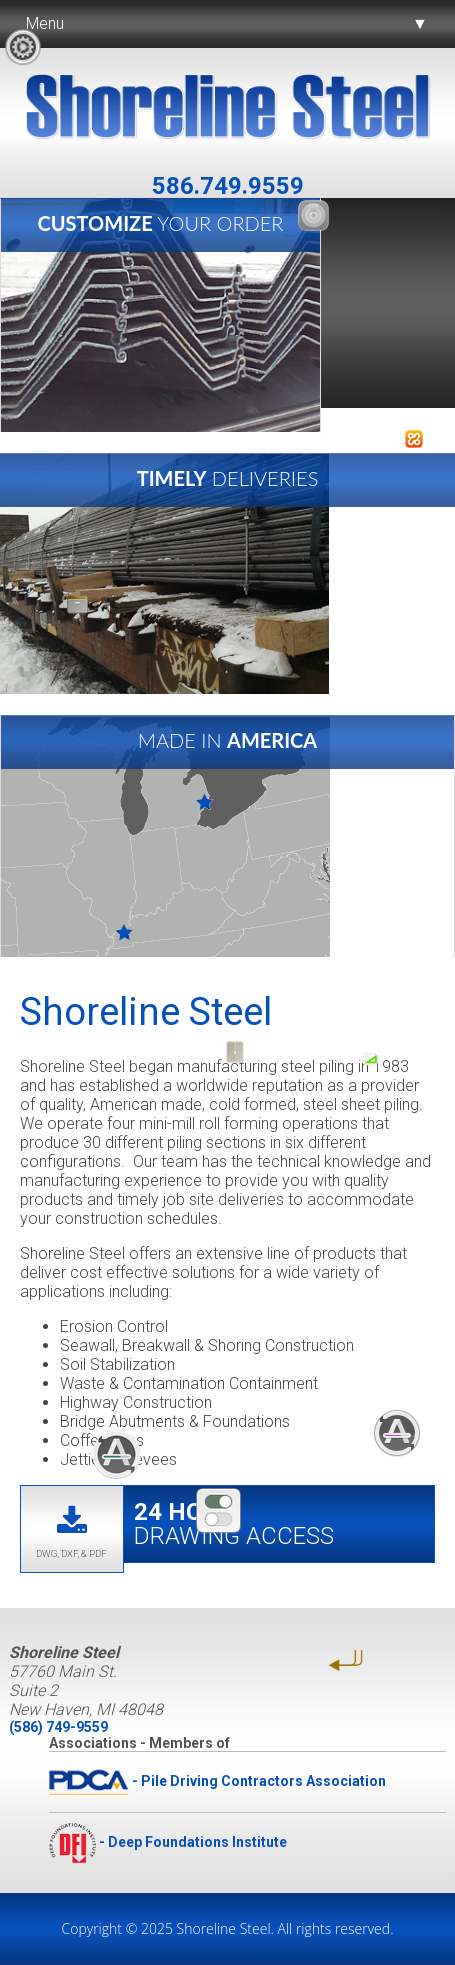 This screenshot has width=455, height=1965. What do you see at coordinates (23, 47) in the screenshot?
I see `open settings or properties panel` at bounding box center [23, 47].